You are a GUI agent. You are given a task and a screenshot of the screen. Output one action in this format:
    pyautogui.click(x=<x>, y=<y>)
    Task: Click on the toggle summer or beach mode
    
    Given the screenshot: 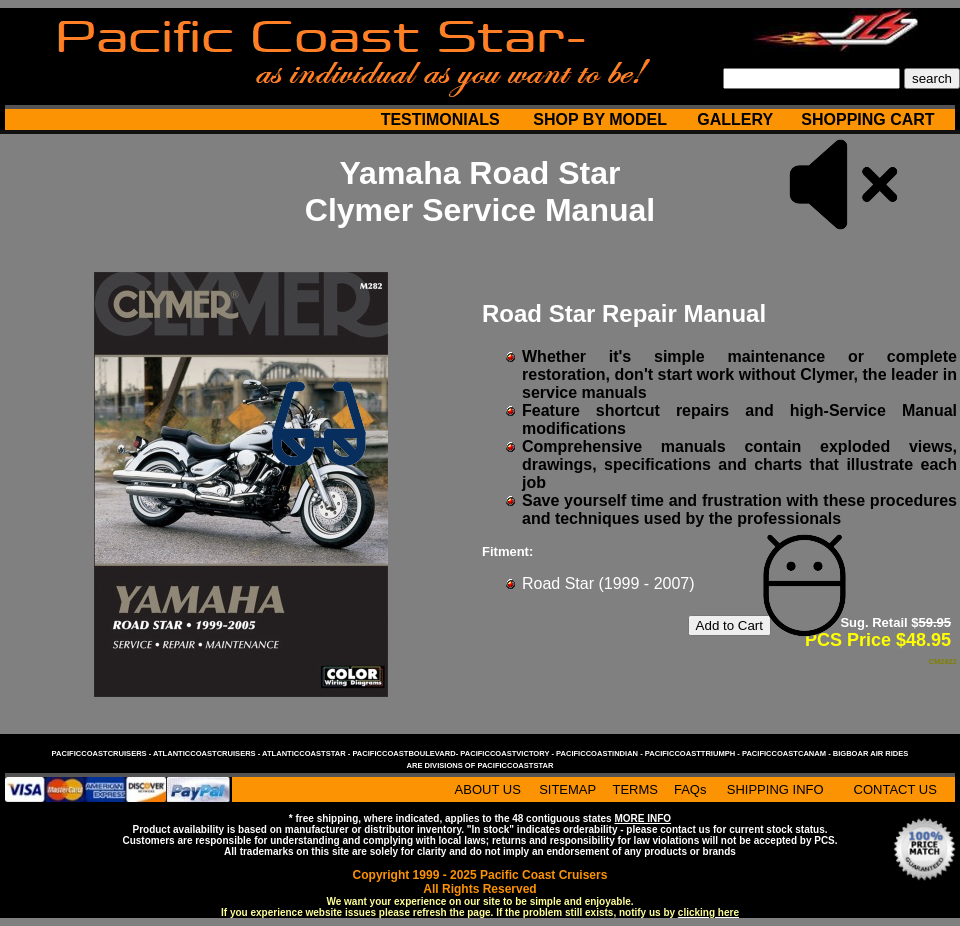 What is the action you would take?
    pyautogui.click(x=319, y=424)
    